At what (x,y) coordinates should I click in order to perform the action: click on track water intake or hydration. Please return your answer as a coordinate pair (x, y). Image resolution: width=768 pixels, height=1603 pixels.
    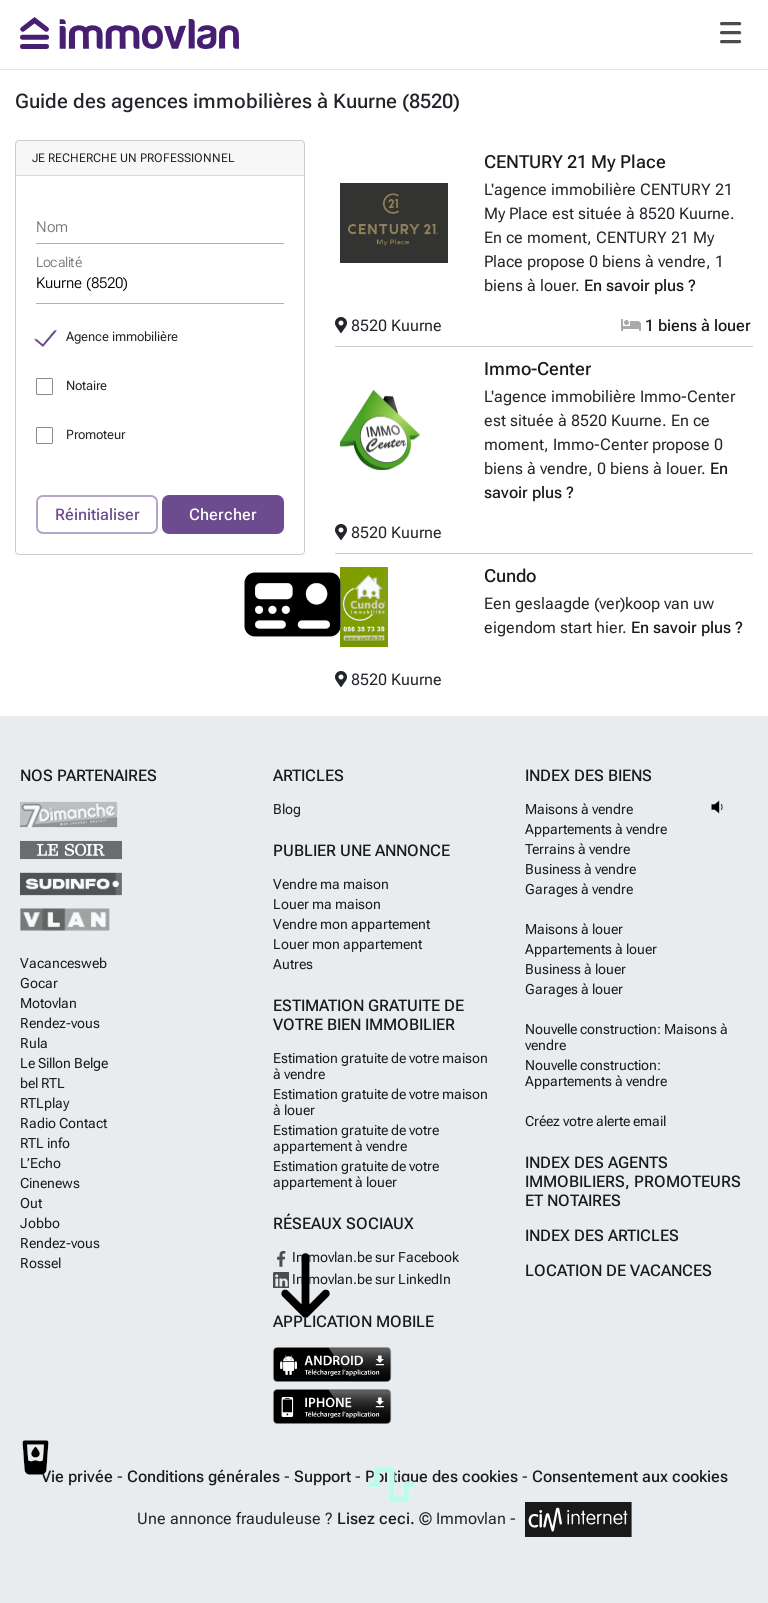
    Looking at the image, I should click on (35, 1457).